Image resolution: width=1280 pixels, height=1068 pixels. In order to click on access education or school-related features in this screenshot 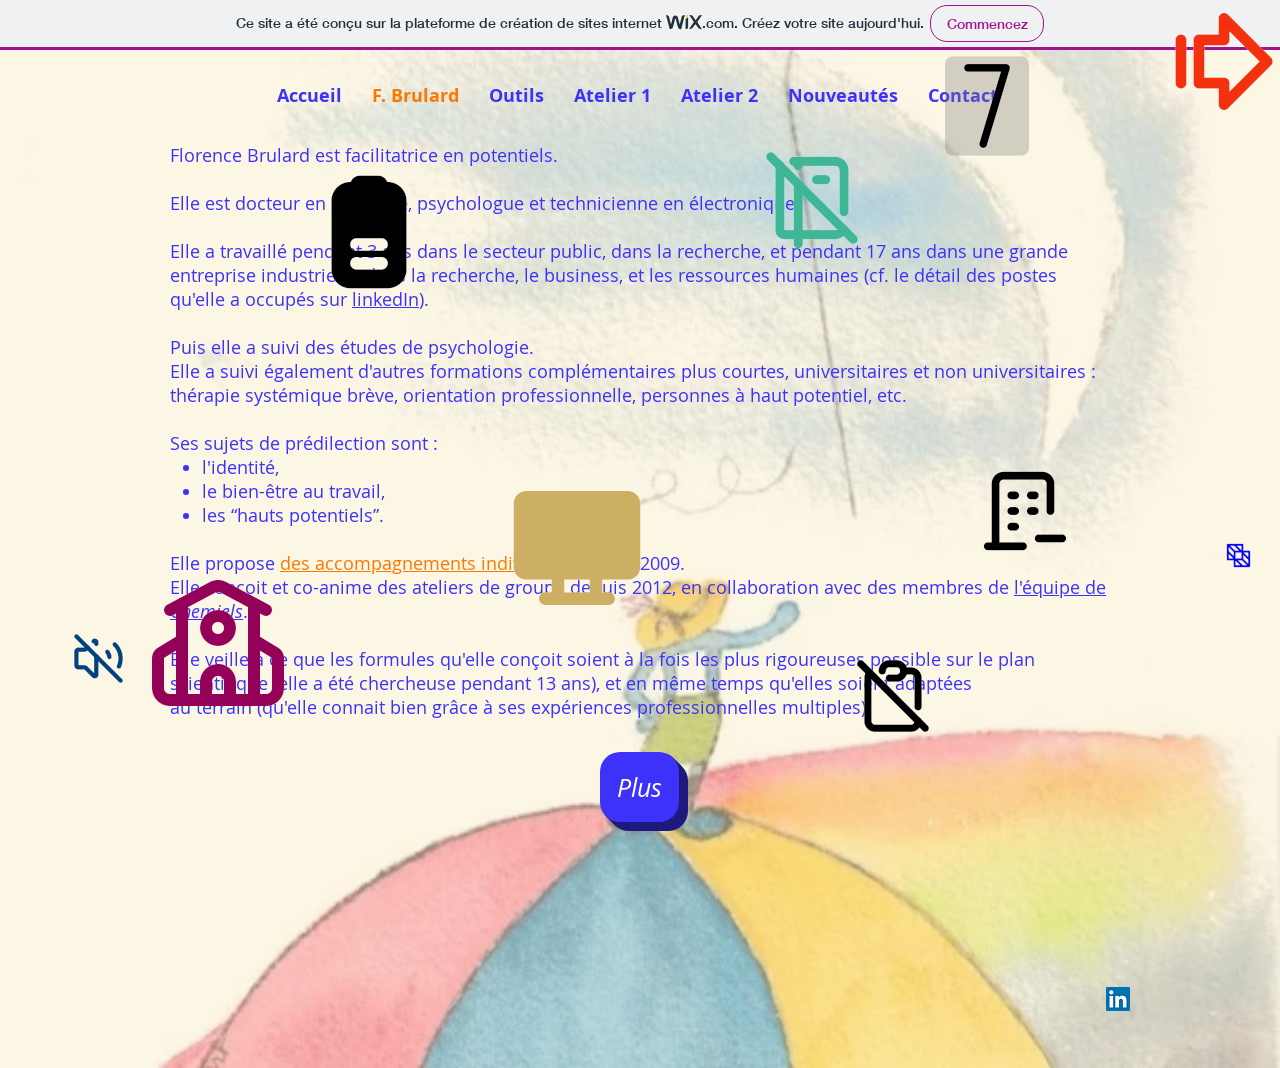, I will do `click(218, 646)`.